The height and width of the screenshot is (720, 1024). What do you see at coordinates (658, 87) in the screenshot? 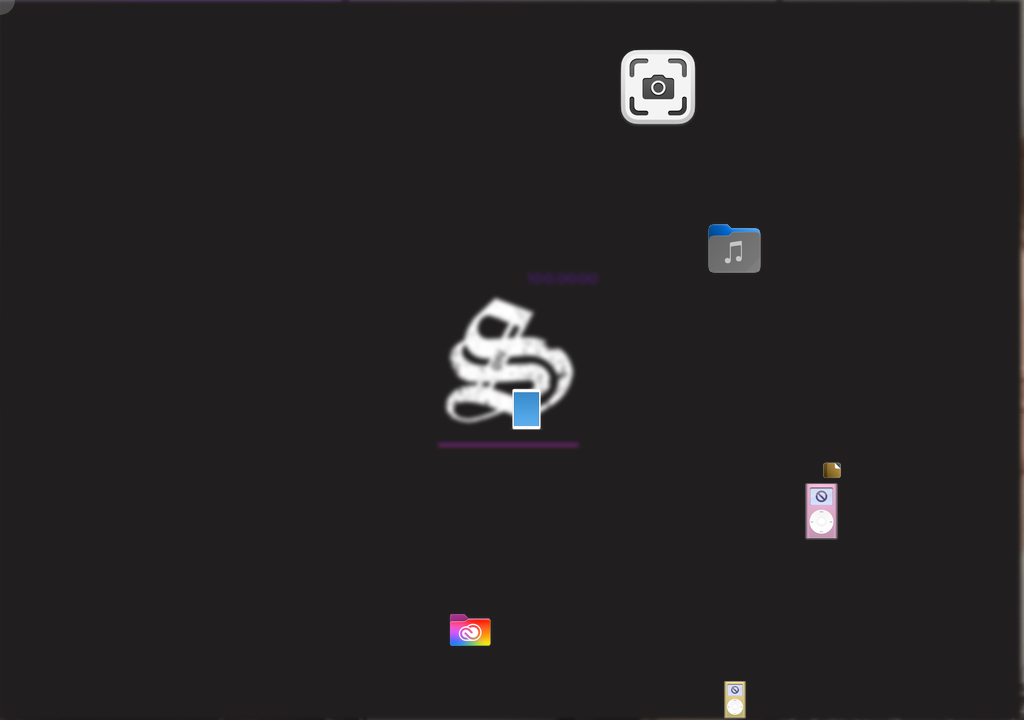
I see `capture a screenshot of your screen` at bounding box center [658, 87].